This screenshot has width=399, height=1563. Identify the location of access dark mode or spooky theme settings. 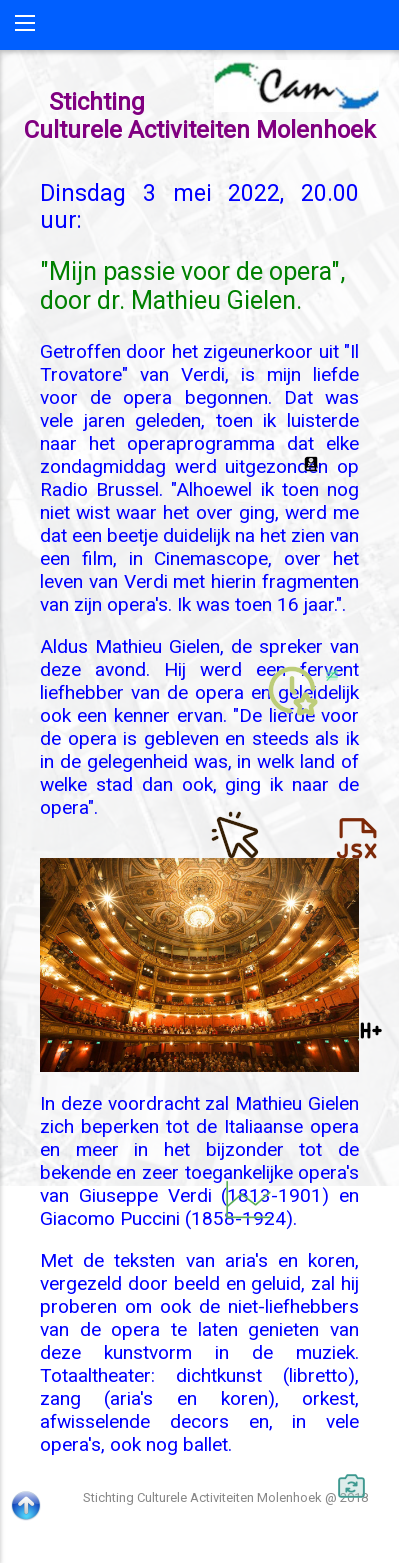
(311, 464).